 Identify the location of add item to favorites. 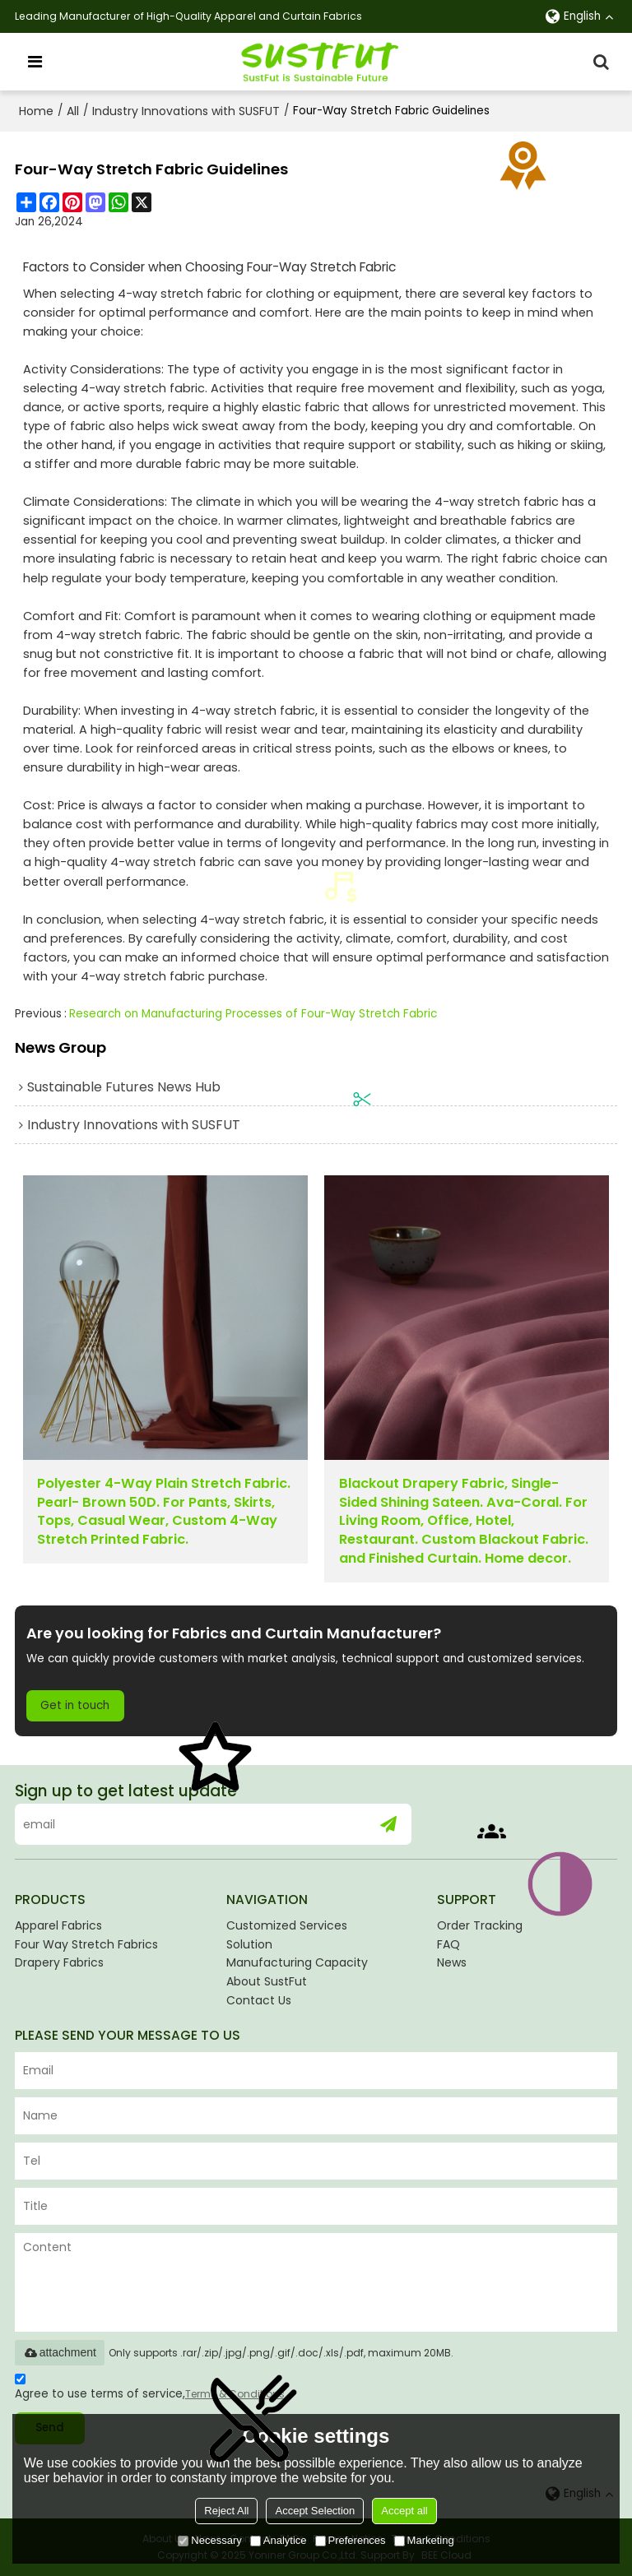
(215, 1759).